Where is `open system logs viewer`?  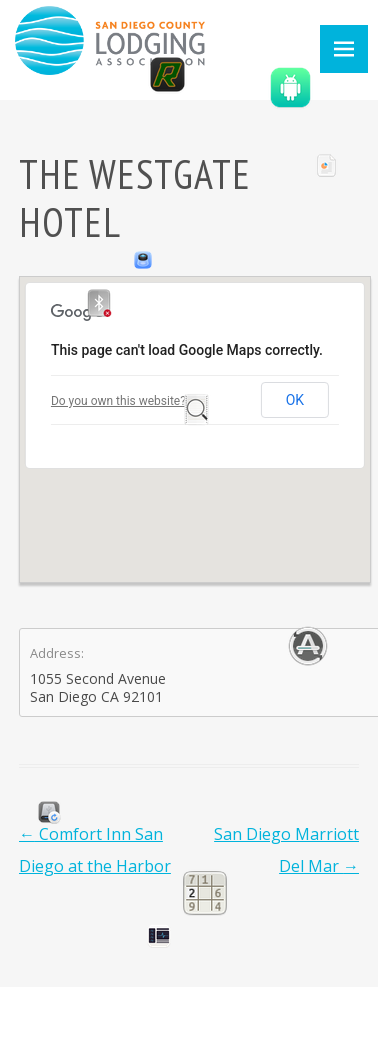
open system logs viewer is located at coordinates (196, 409).